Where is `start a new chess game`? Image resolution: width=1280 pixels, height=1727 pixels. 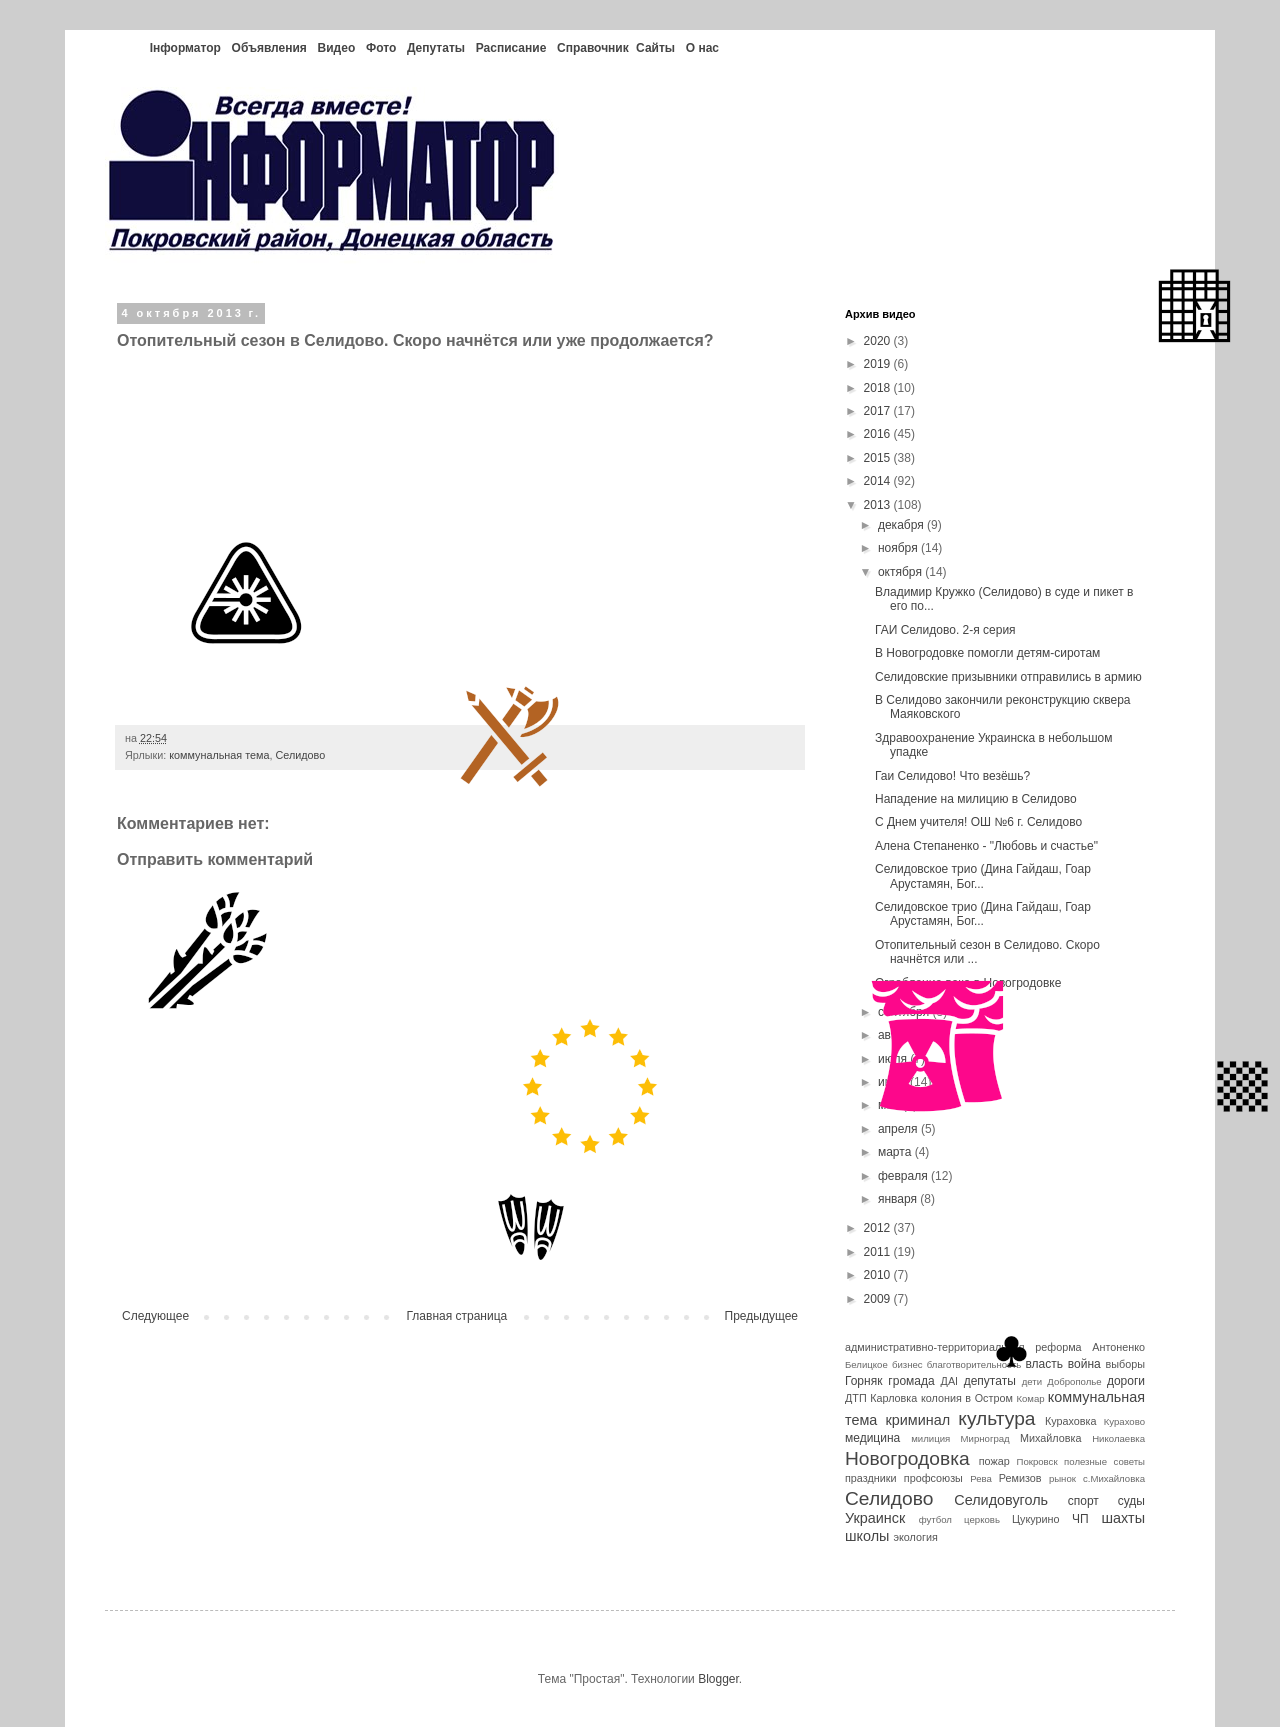
start a new chess game is located at coordinates (1242, 1086).